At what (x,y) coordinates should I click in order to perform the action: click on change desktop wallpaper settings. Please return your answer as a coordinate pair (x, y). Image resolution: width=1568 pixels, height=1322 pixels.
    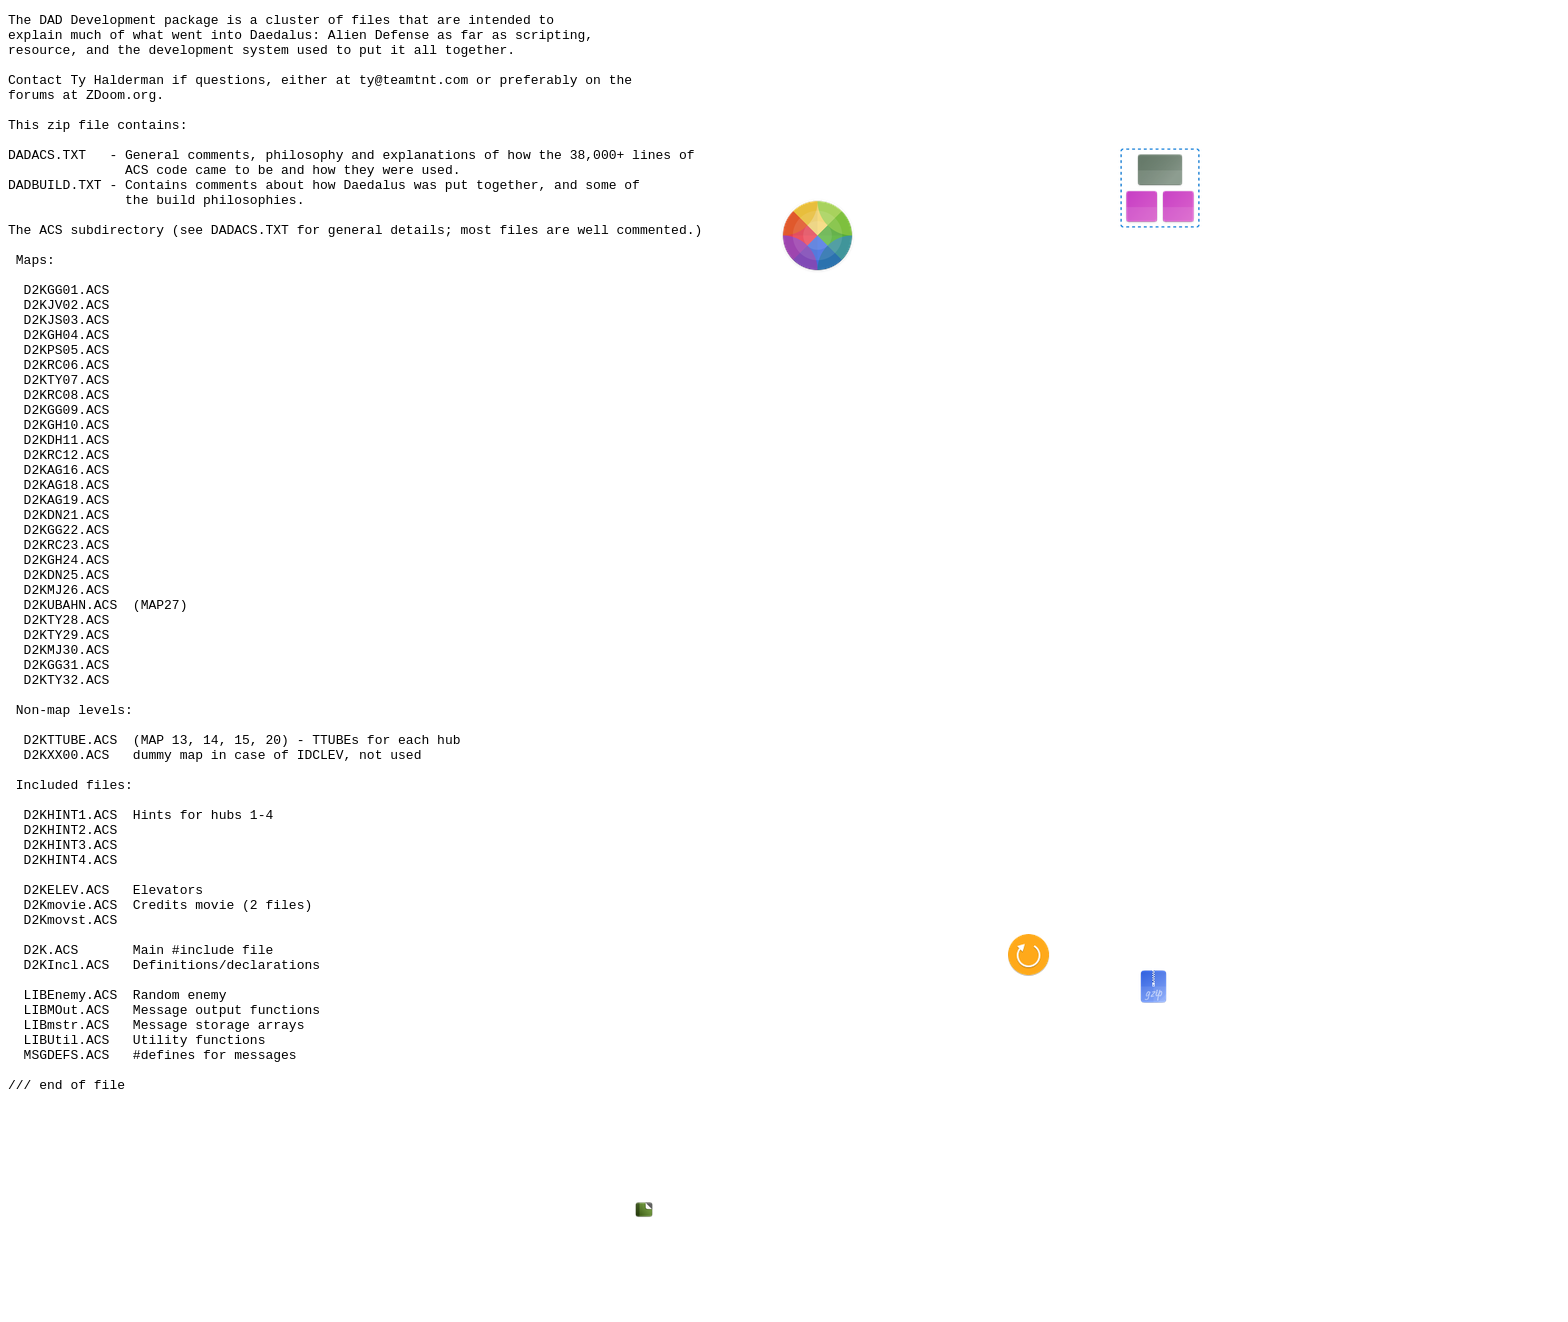
    Looking at the image, I should click on (644, 1209).